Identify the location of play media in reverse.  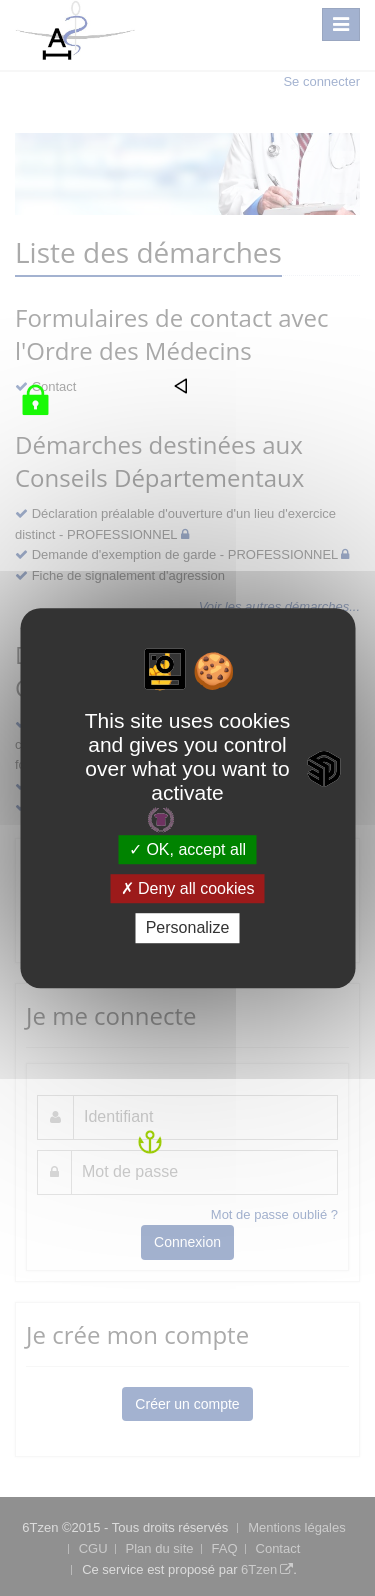
(182, 386).